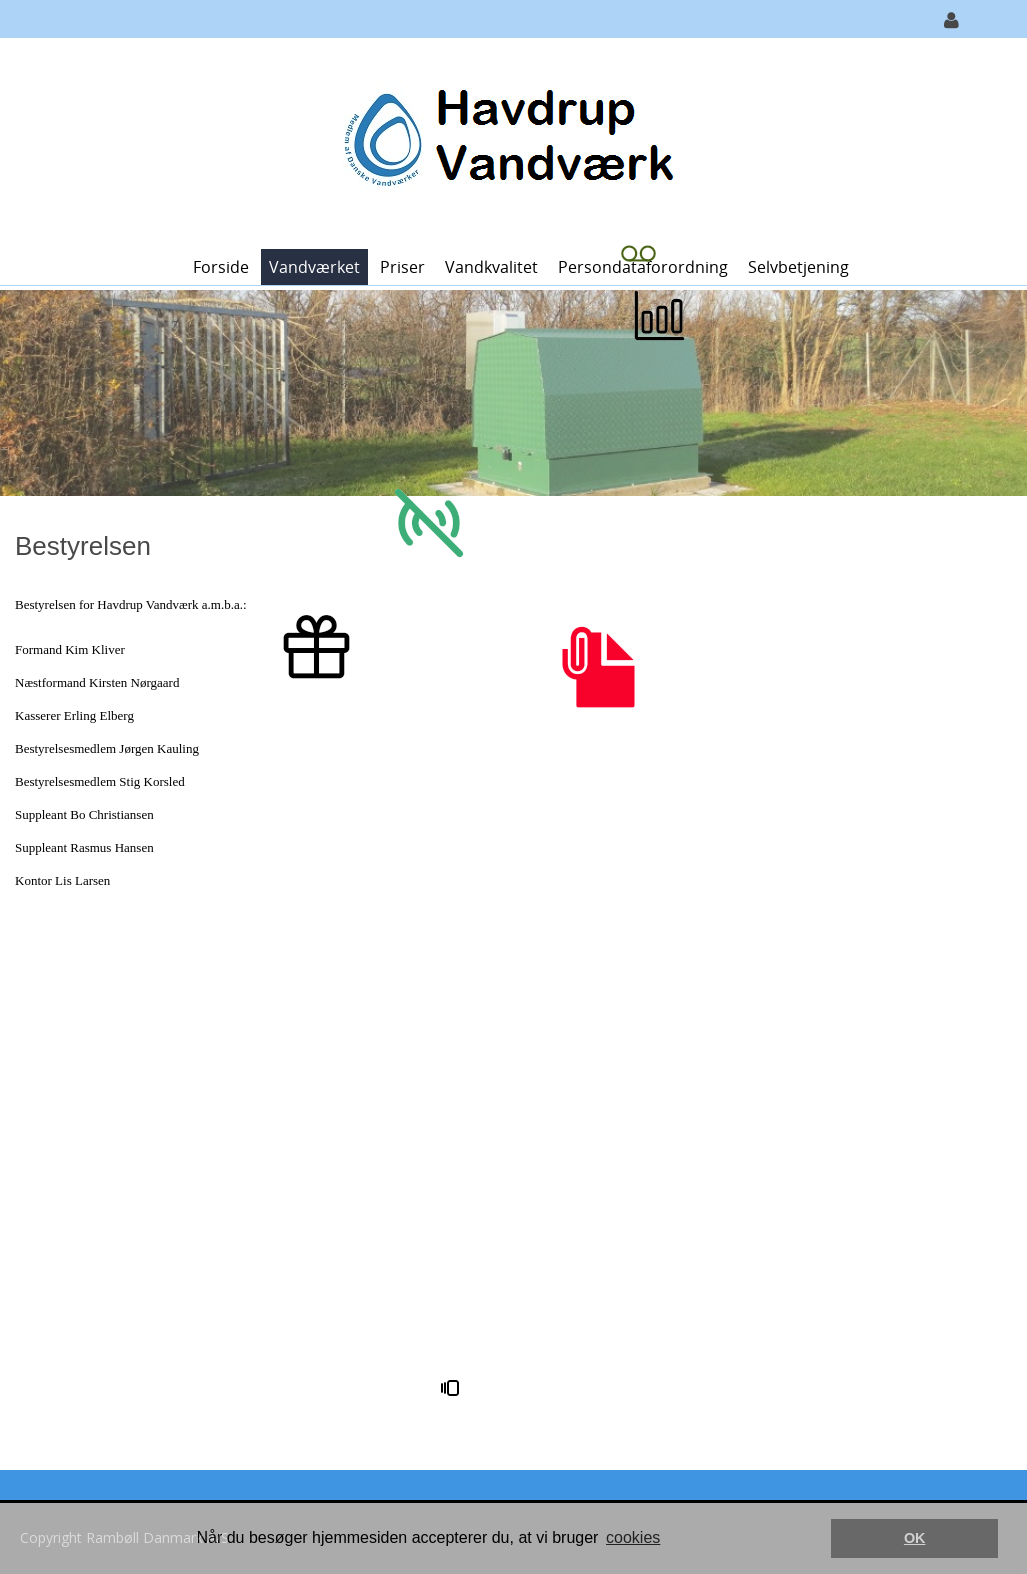 The width and height of the screenshot is (1027, 1574). Describe the element at coordinates (638, 253) in the screenshot. I see `access voicemail messages` at that location.